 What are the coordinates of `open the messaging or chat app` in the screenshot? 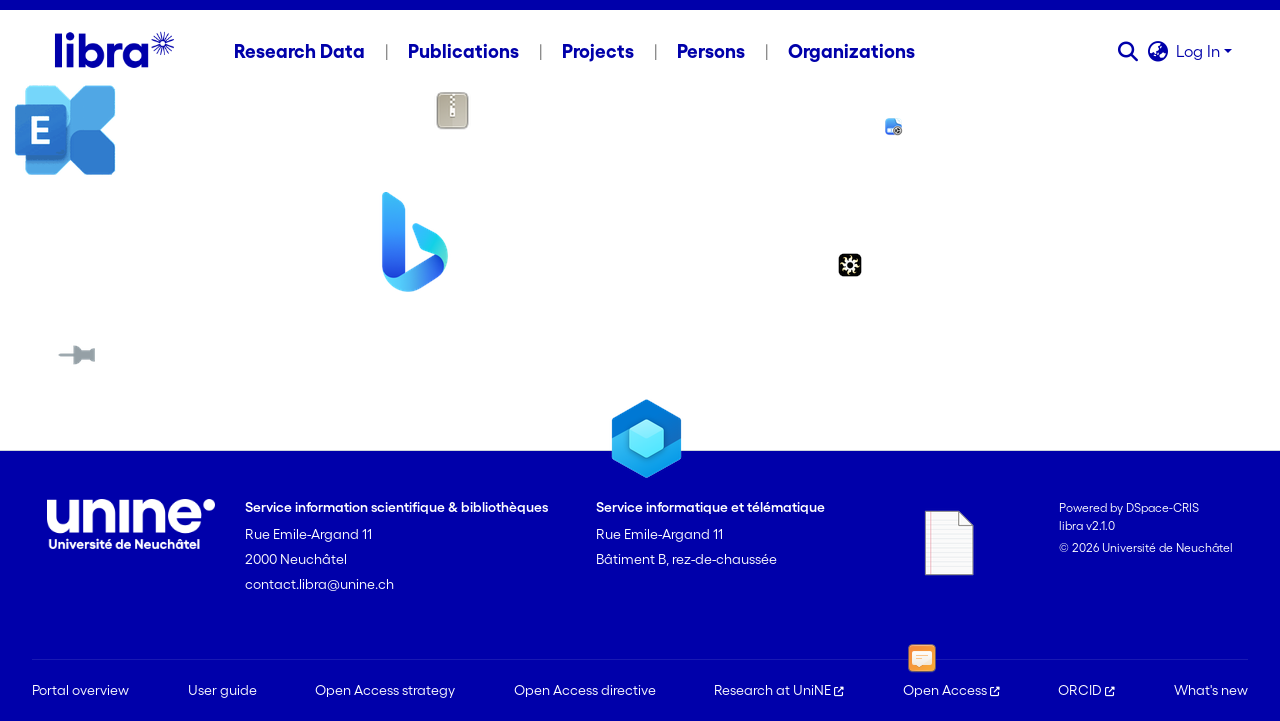 It's located at (922, 658).